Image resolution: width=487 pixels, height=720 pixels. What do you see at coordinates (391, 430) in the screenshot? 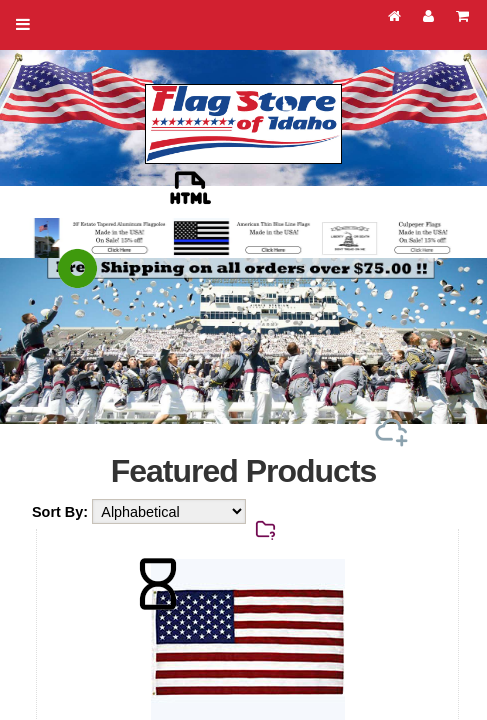
I see `upload a new file to cloud storage` at bounding box center [391, 430].